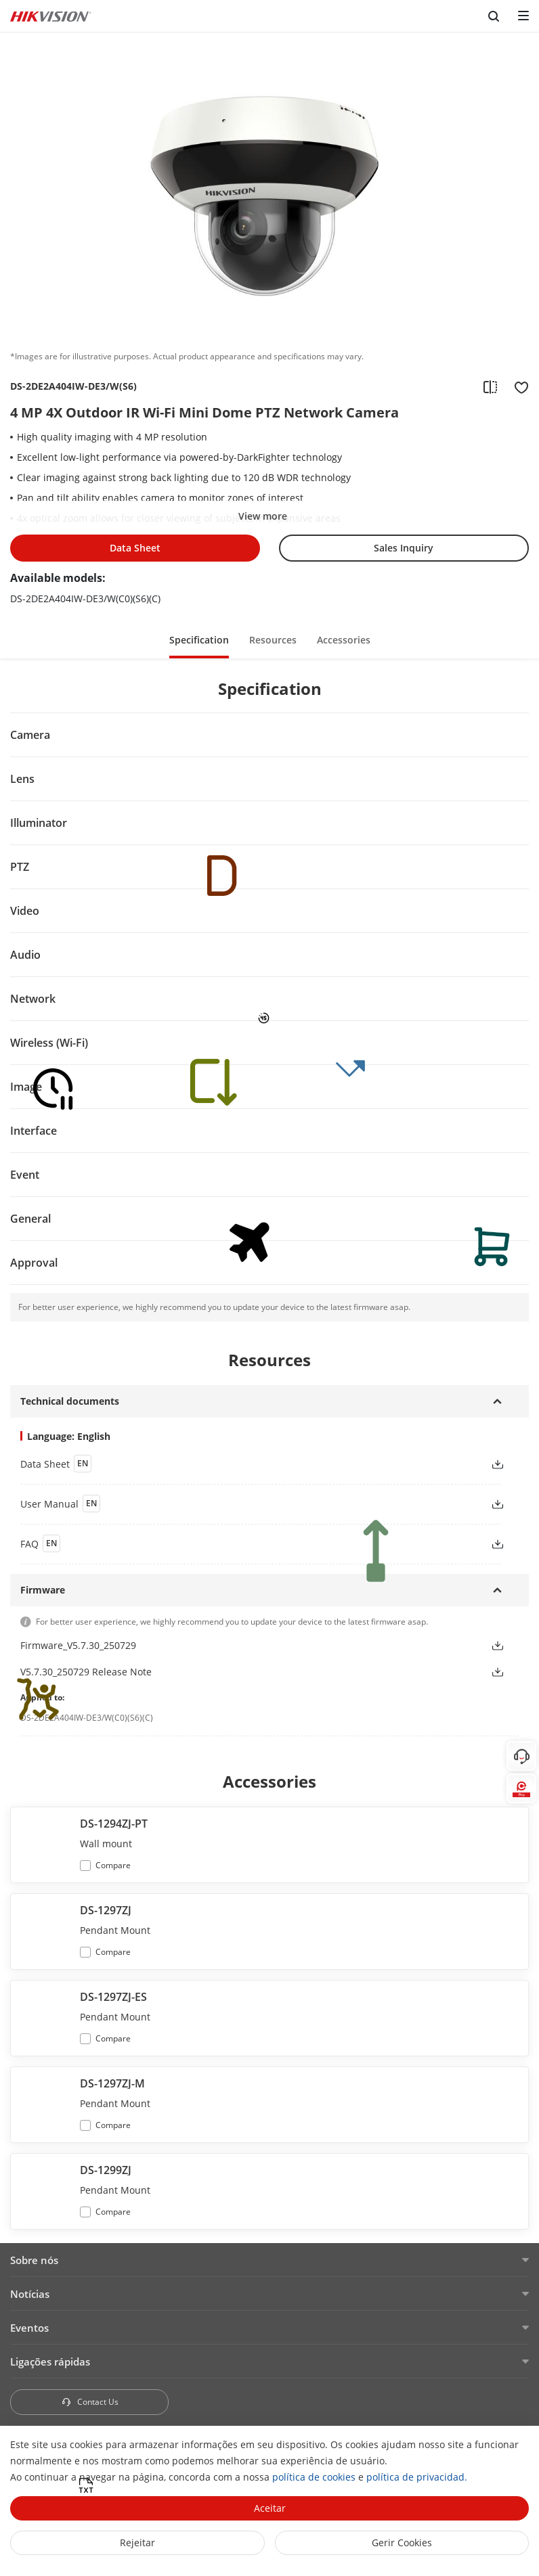 The height and width of the screenshot is (2576, 539). I want to click on auto-fit content to bottom boundary, so click(212, 1081).